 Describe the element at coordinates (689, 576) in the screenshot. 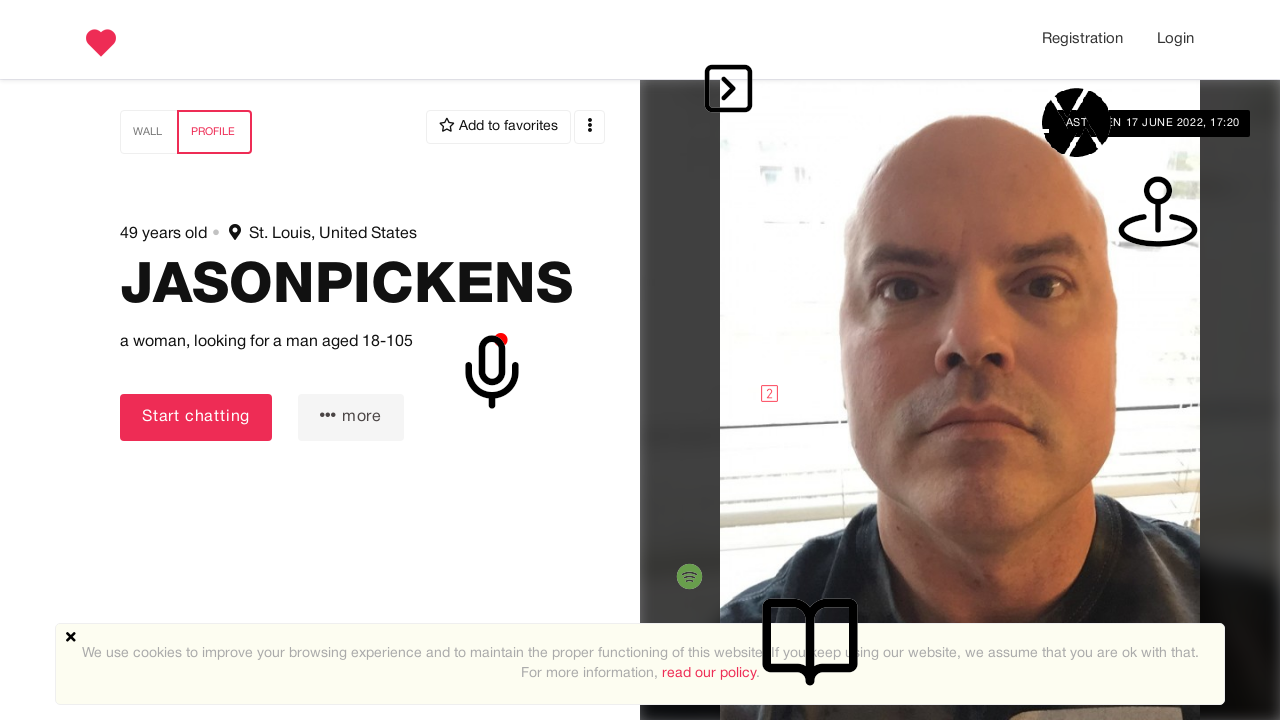

I see `open Spotify app` at that location.